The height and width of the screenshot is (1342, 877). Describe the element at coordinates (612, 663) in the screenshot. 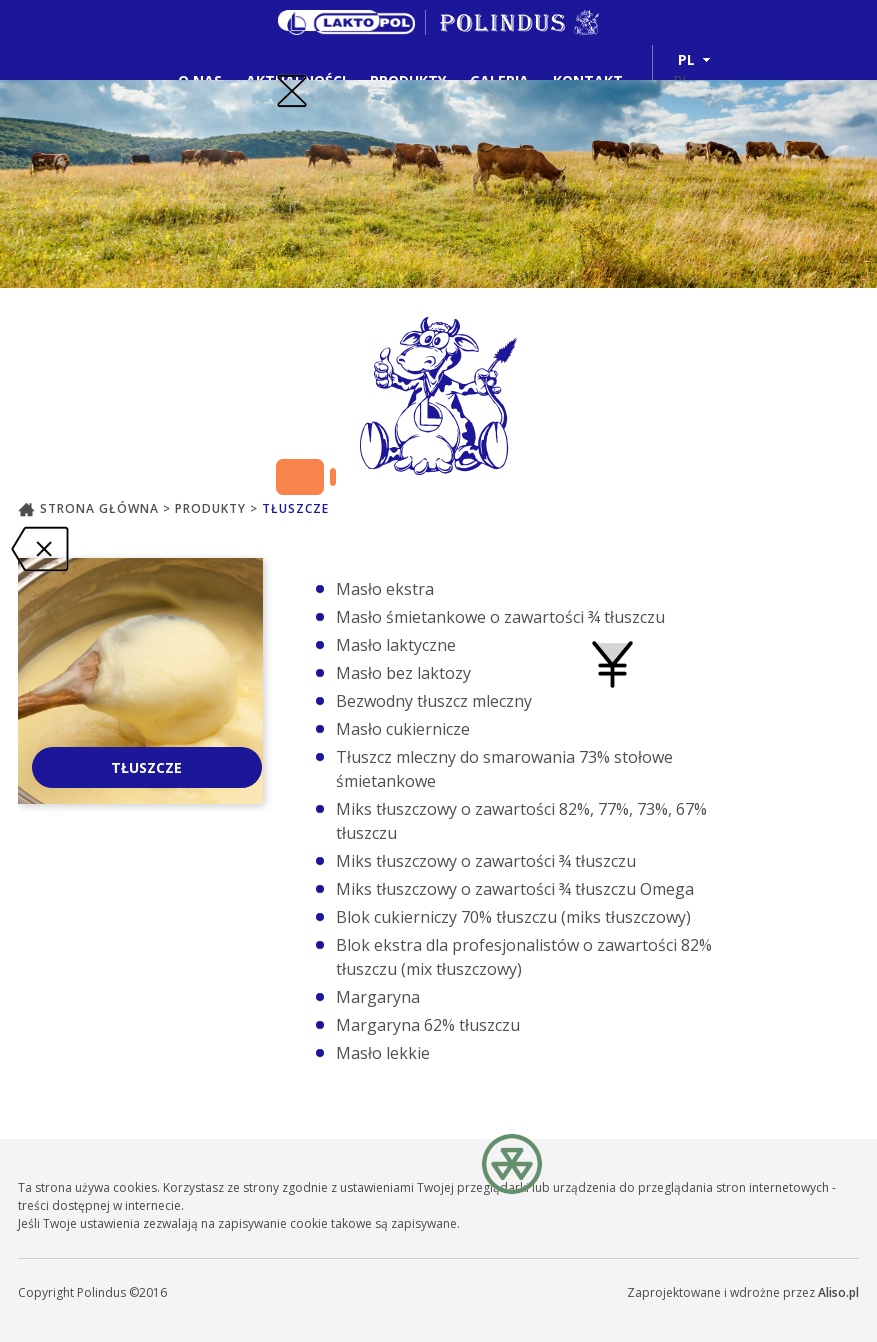

I see `view prices in japanese yen` at that location.